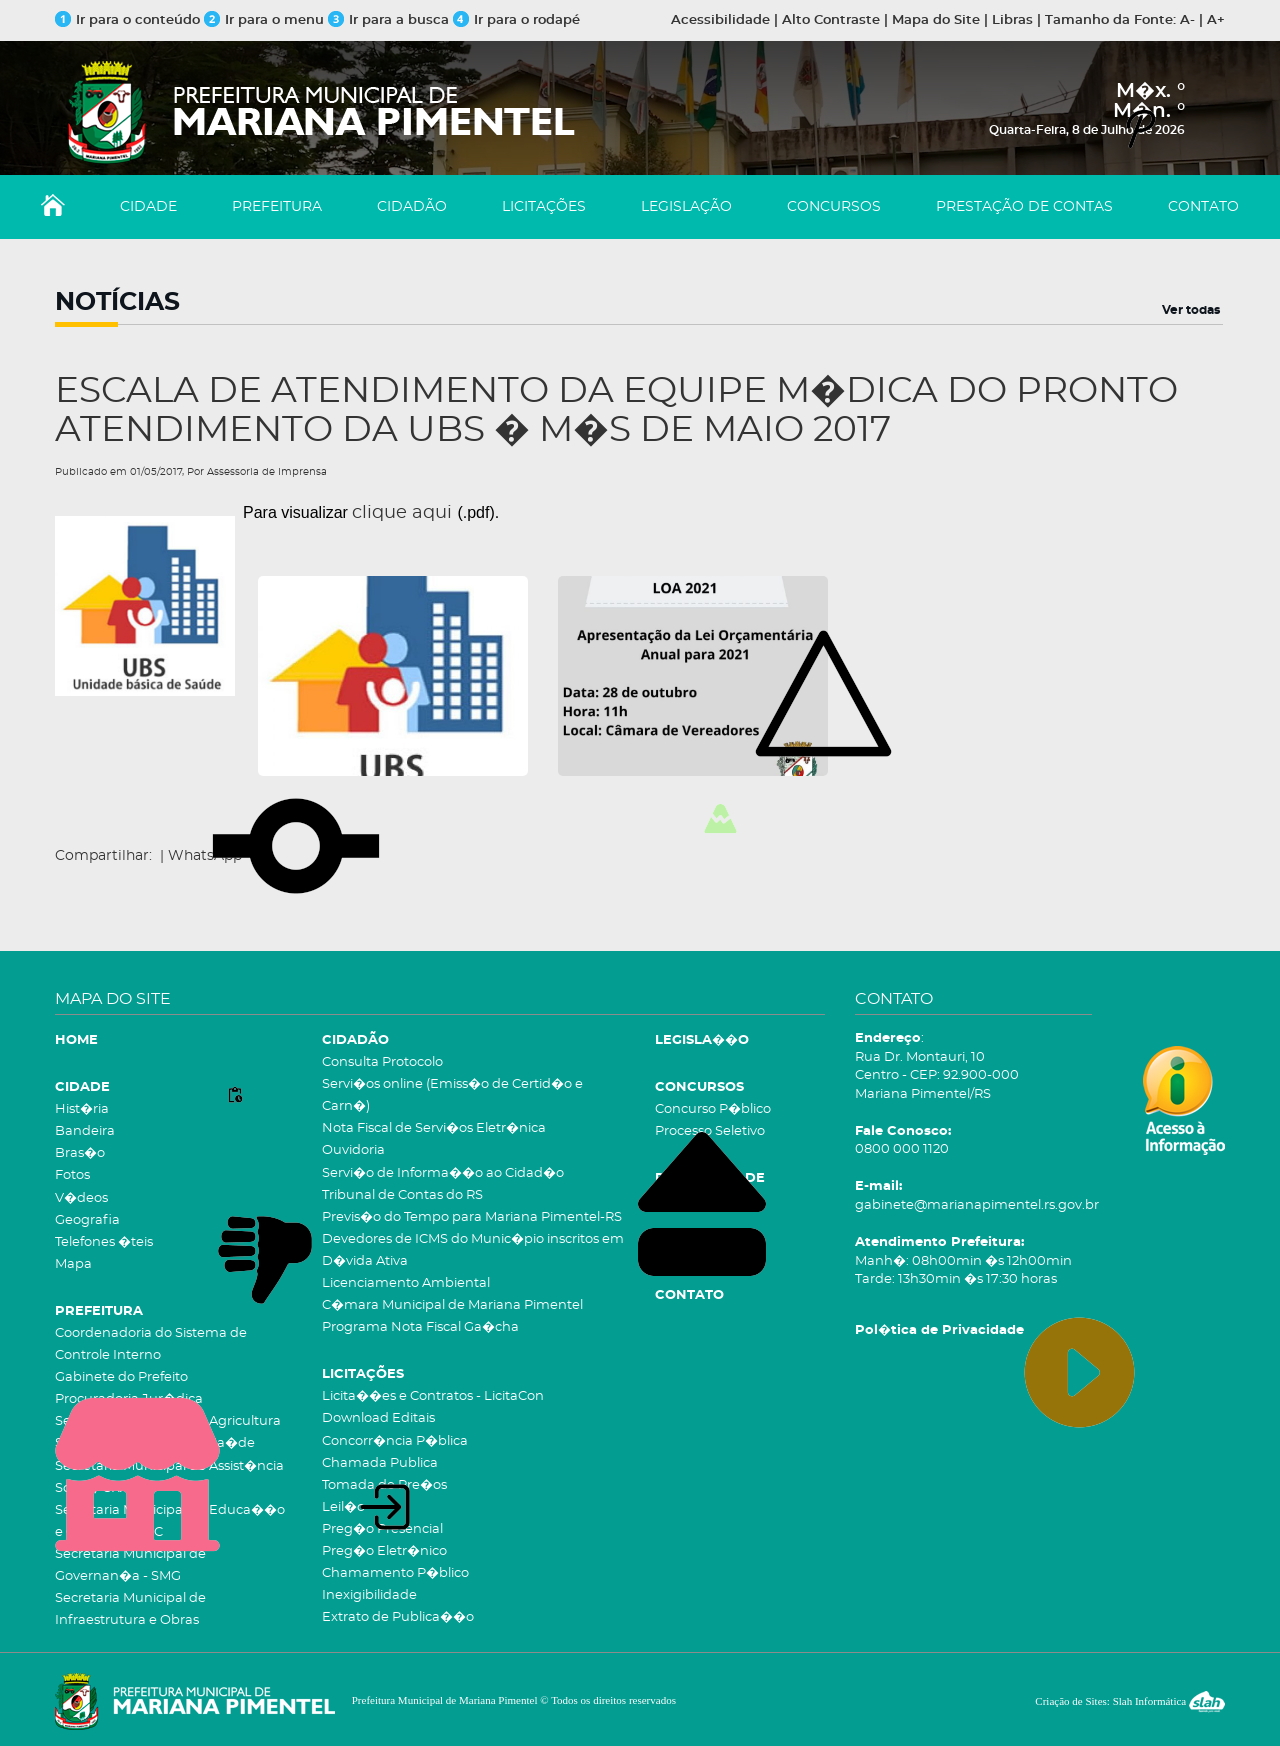  I want to click on indicates a warning or caution state, so click(823, 693).